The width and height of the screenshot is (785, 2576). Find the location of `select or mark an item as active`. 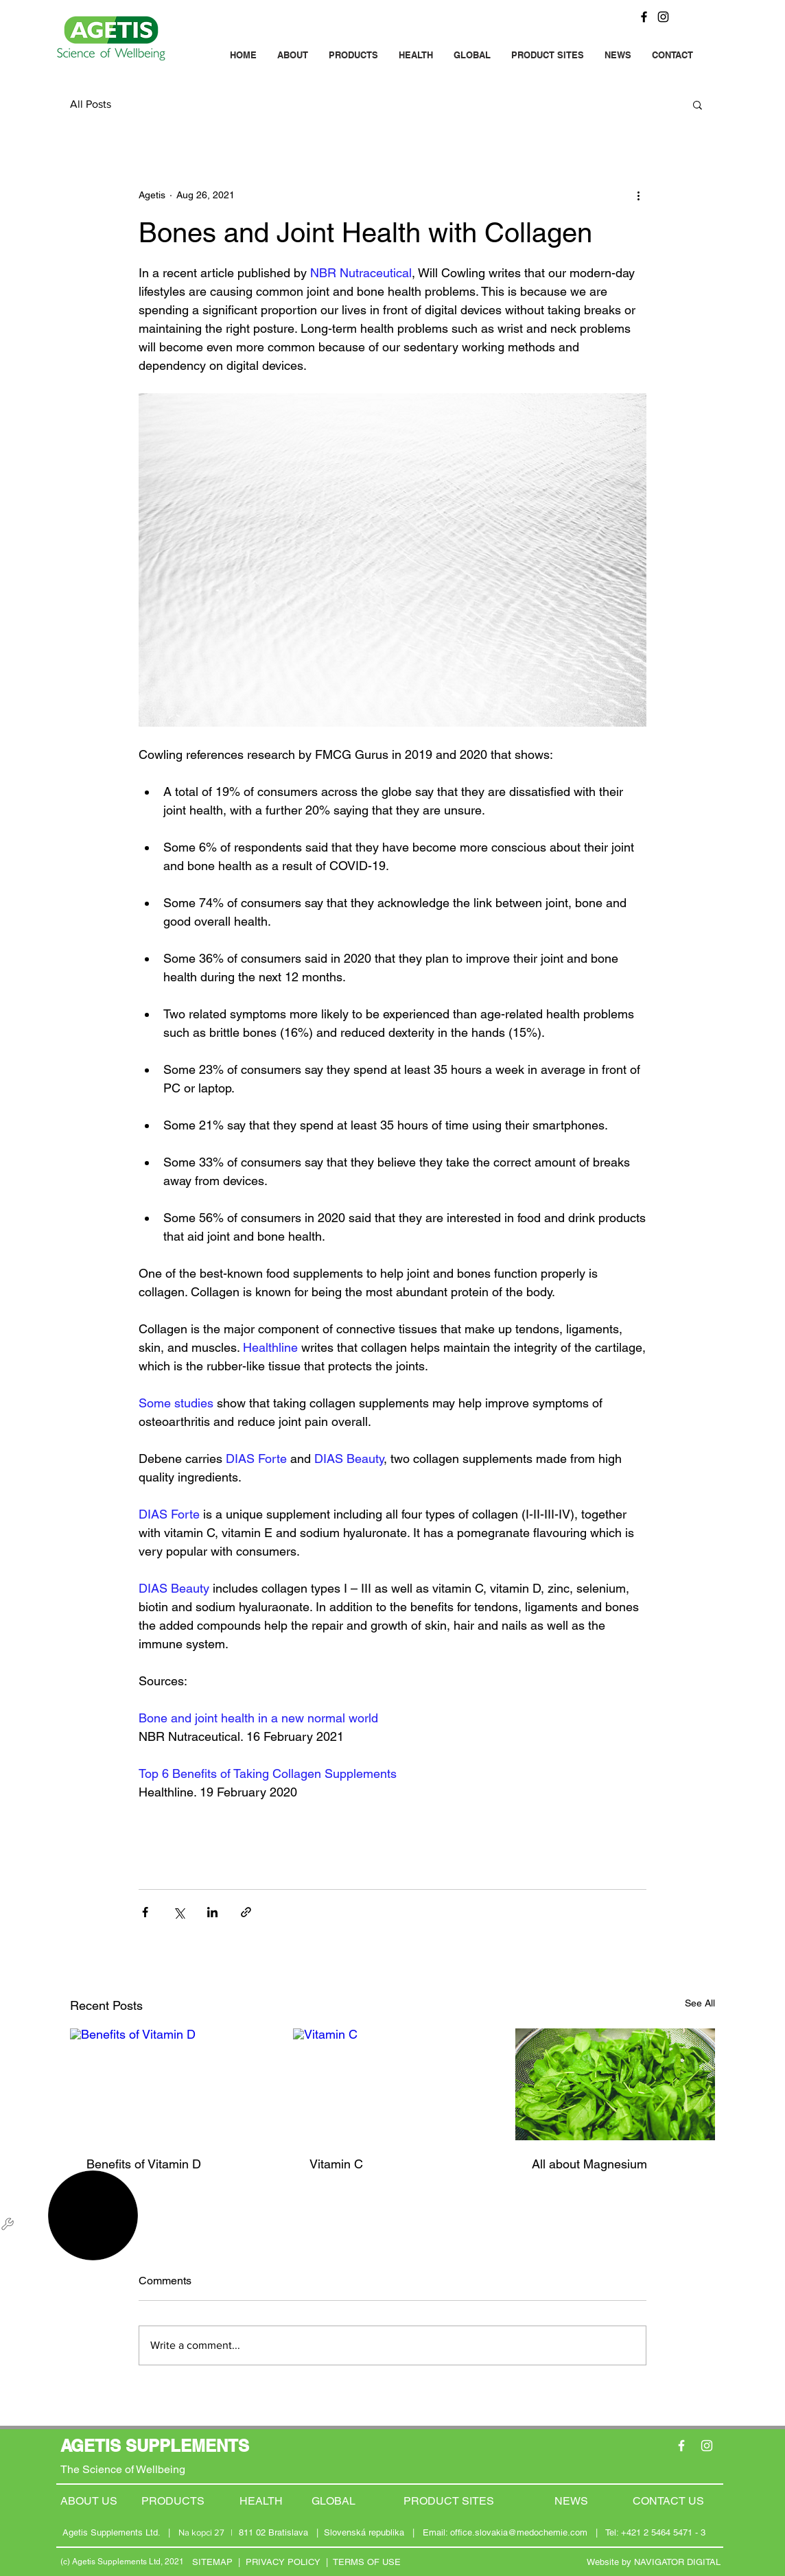

select or mark an item as active is located at coordinates (93, 2215).